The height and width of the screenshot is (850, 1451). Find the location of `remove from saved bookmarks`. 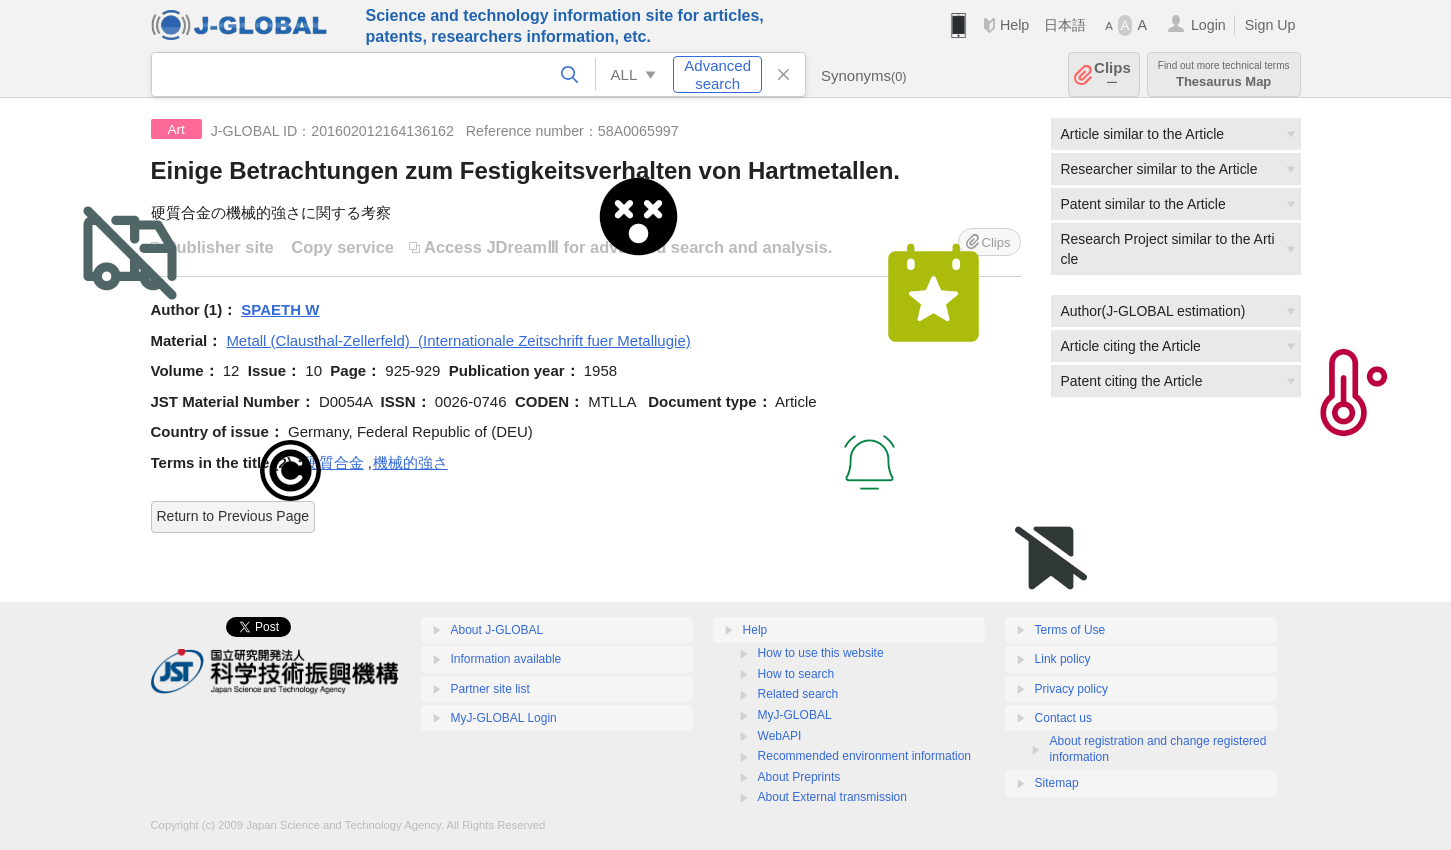

remove from saved bookmarks is located at coordinates (1051, 558).